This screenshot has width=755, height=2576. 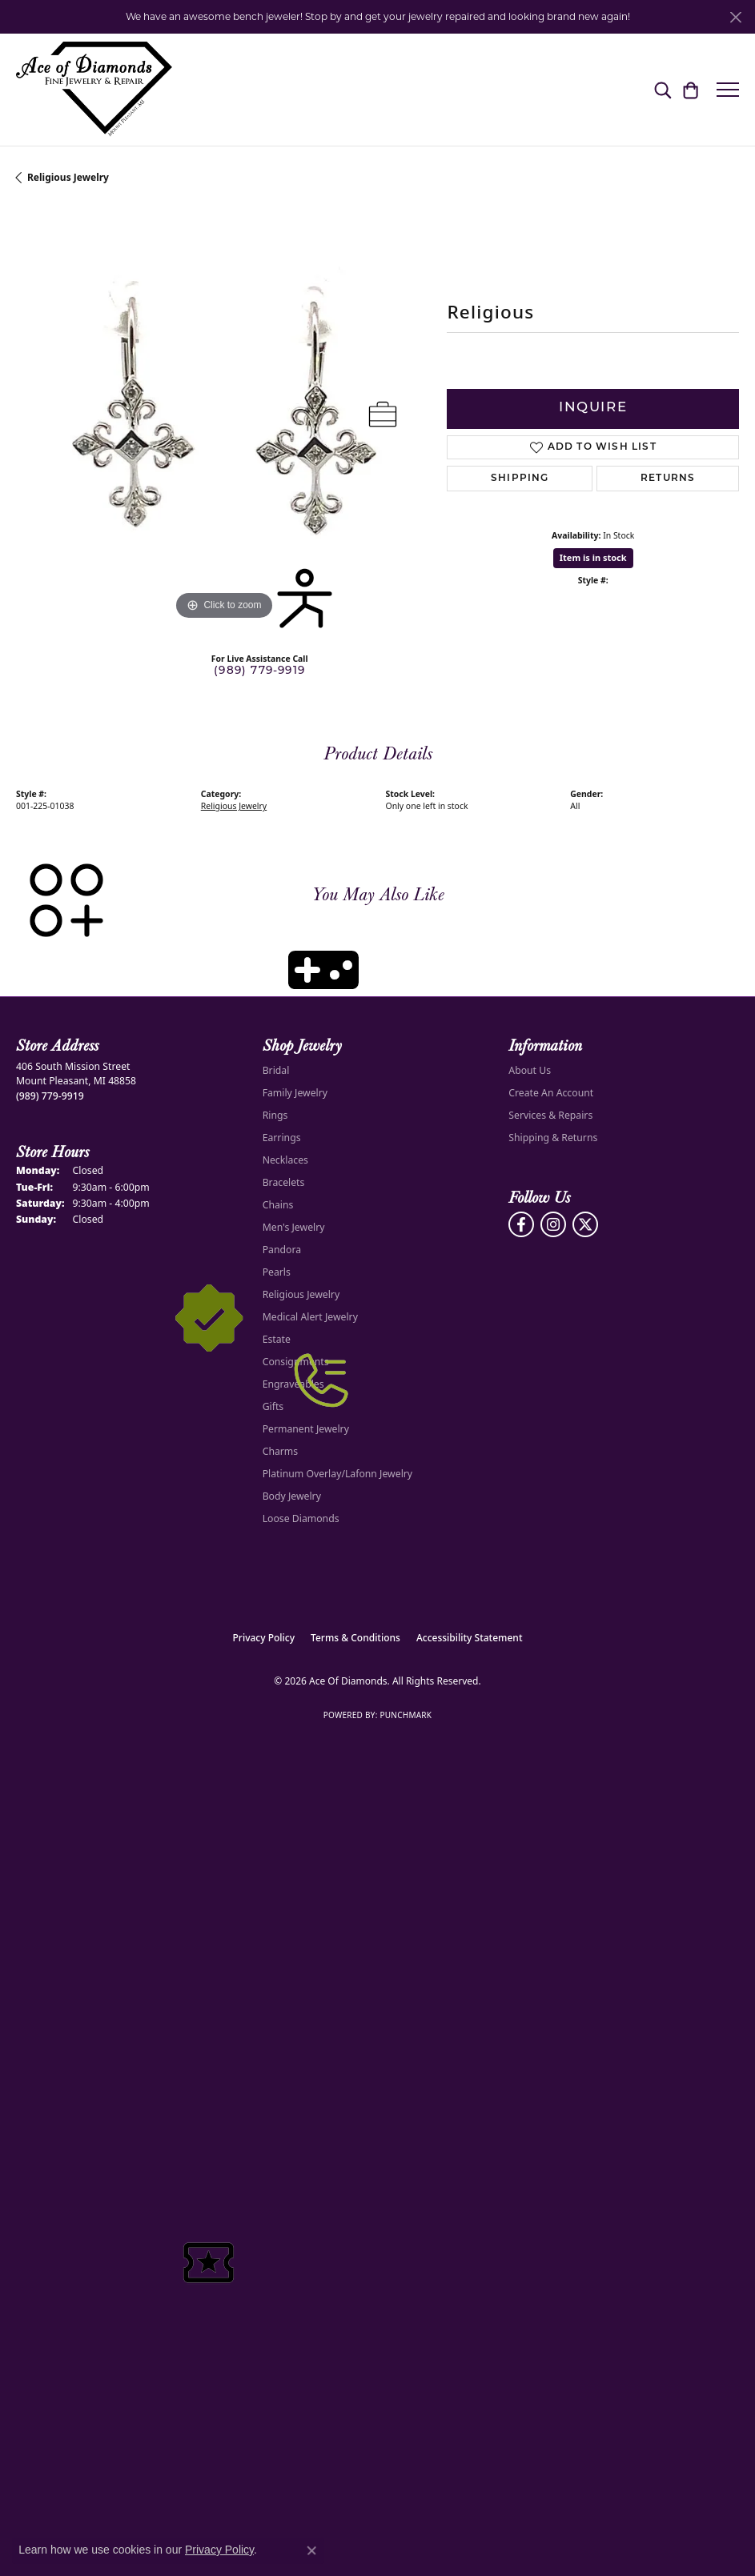 I want to click on access games or gaming features, so click(x=323, y=970).